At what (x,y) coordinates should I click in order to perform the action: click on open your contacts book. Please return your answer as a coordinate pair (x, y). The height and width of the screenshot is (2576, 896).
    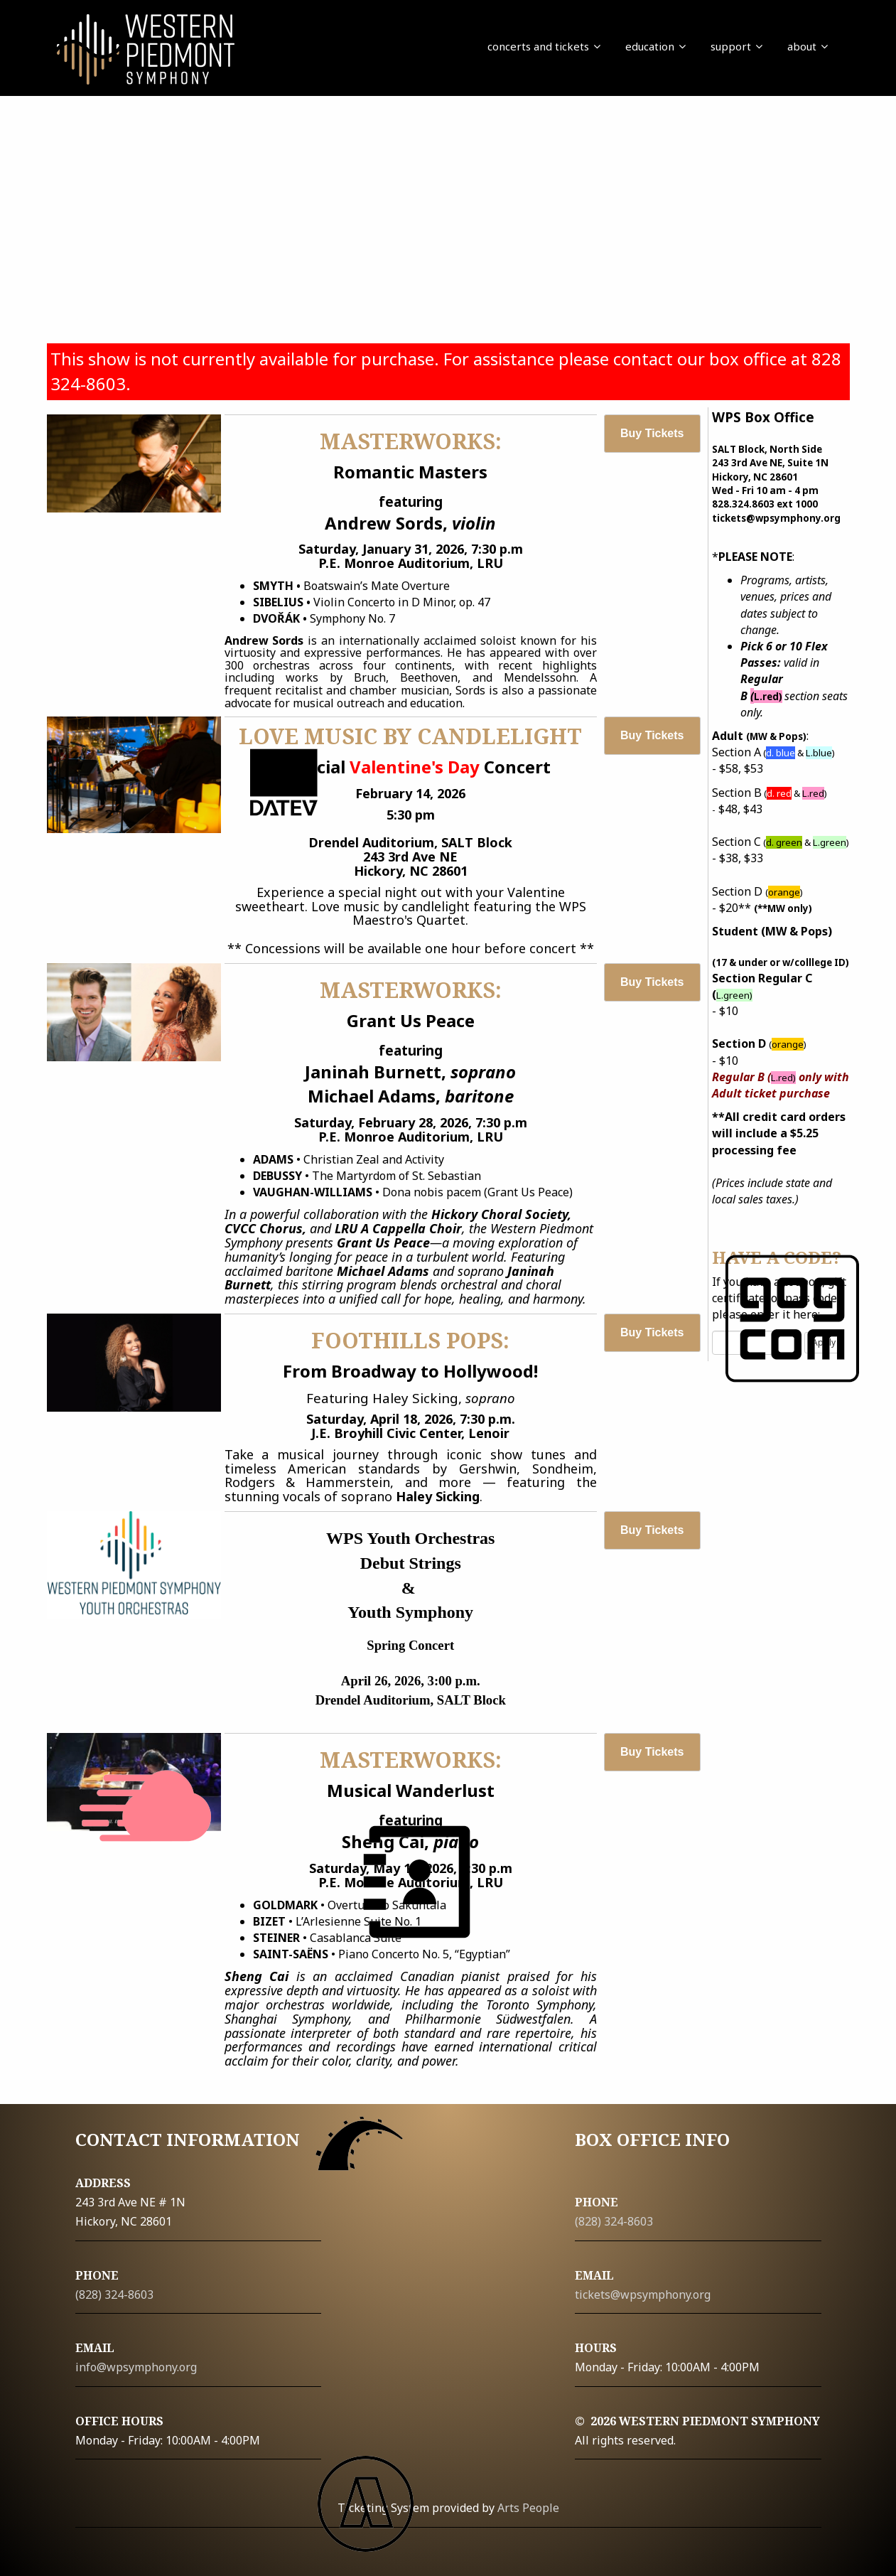
    Looking at the image, I should click on (419, 1882).